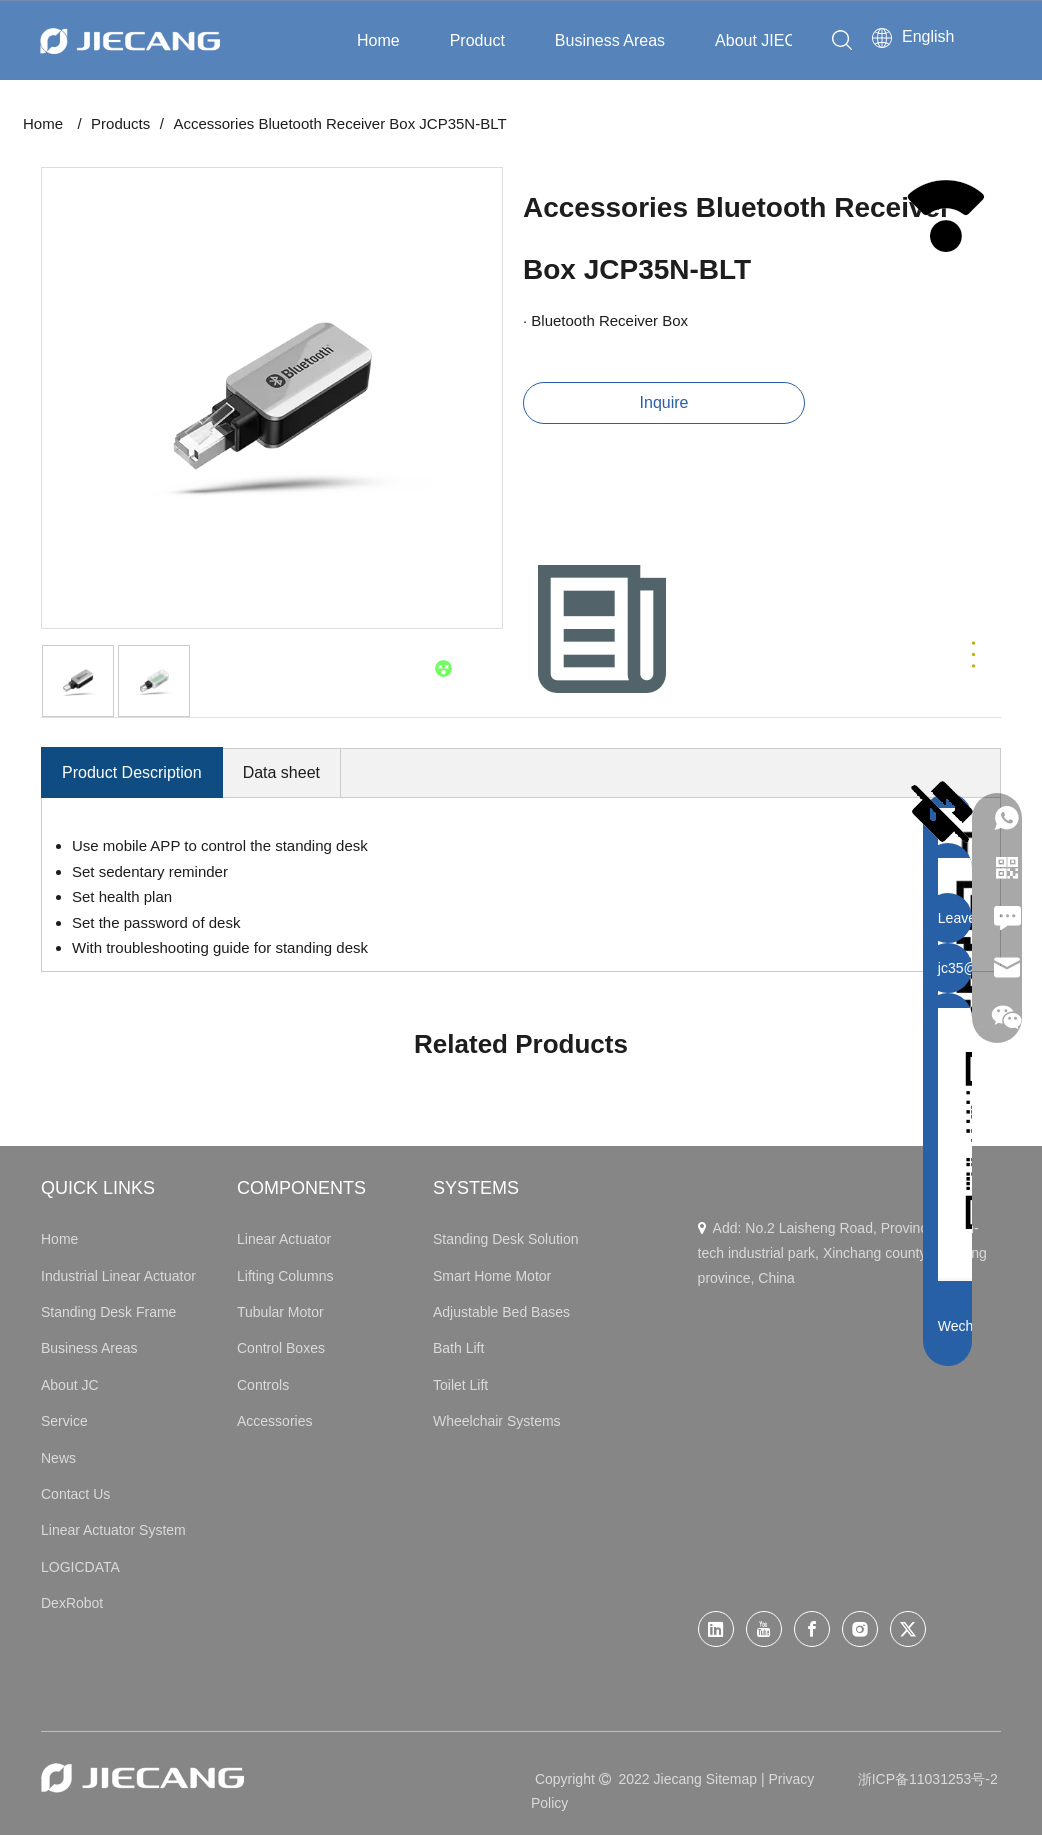  I want to click on turn-by-turn directions are disabled, so click(942, 811).